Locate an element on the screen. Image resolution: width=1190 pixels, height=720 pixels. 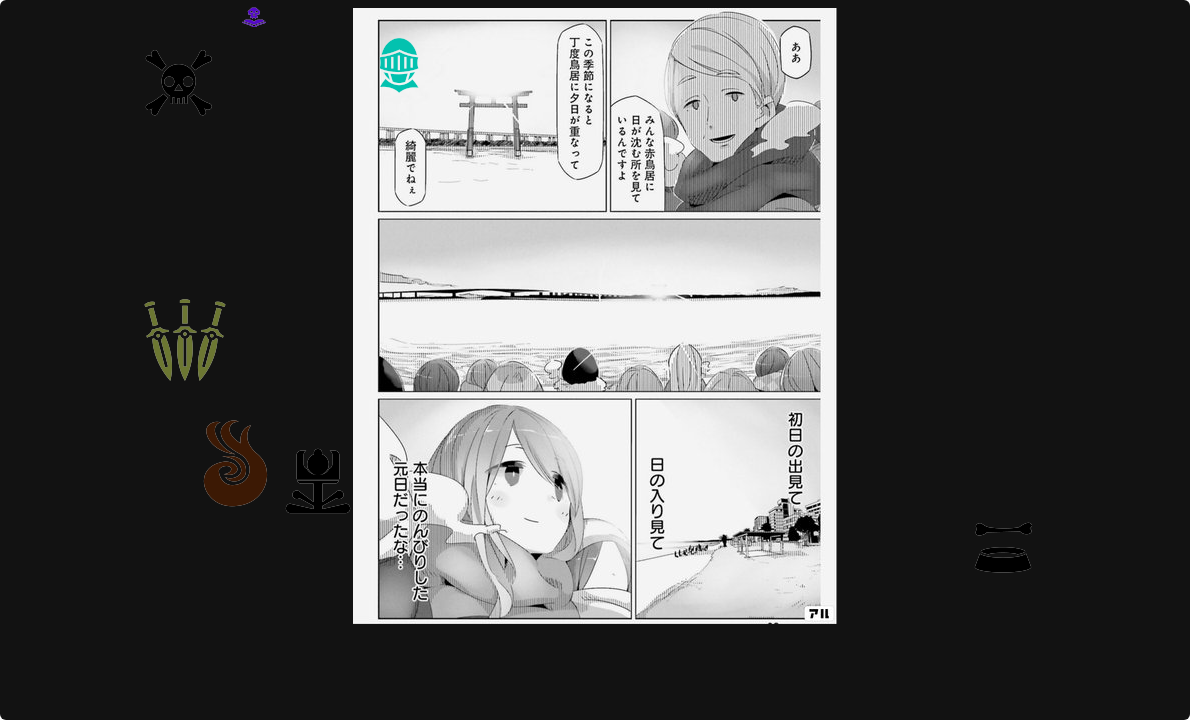
access pet feeding schedule is located at coordinates (1003, 545).